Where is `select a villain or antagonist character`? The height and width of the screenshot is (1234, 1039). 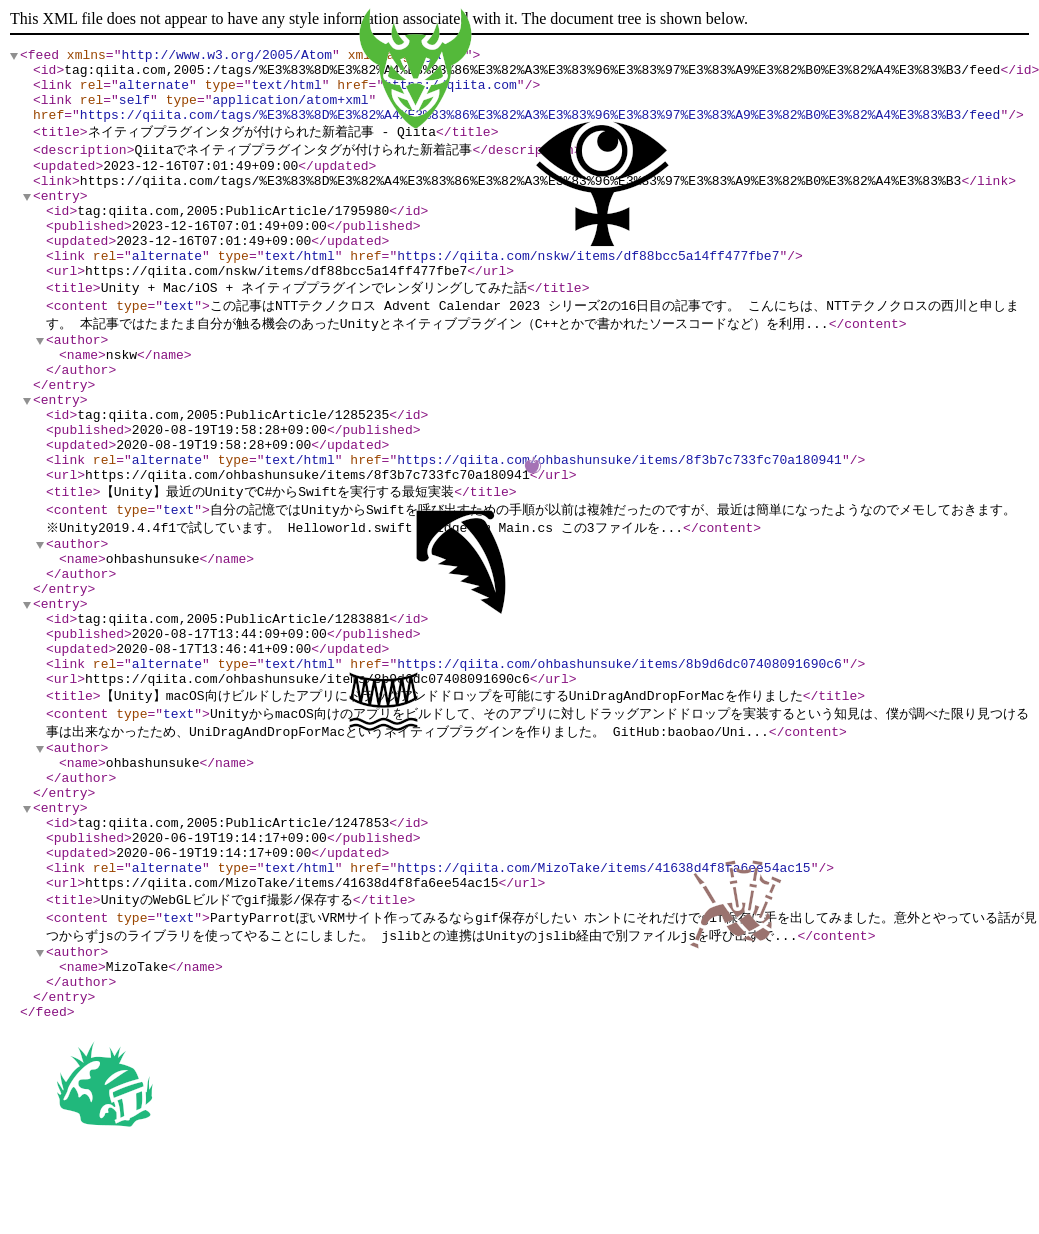
select a villain or antagonist character is located at coordinates (415, 68).